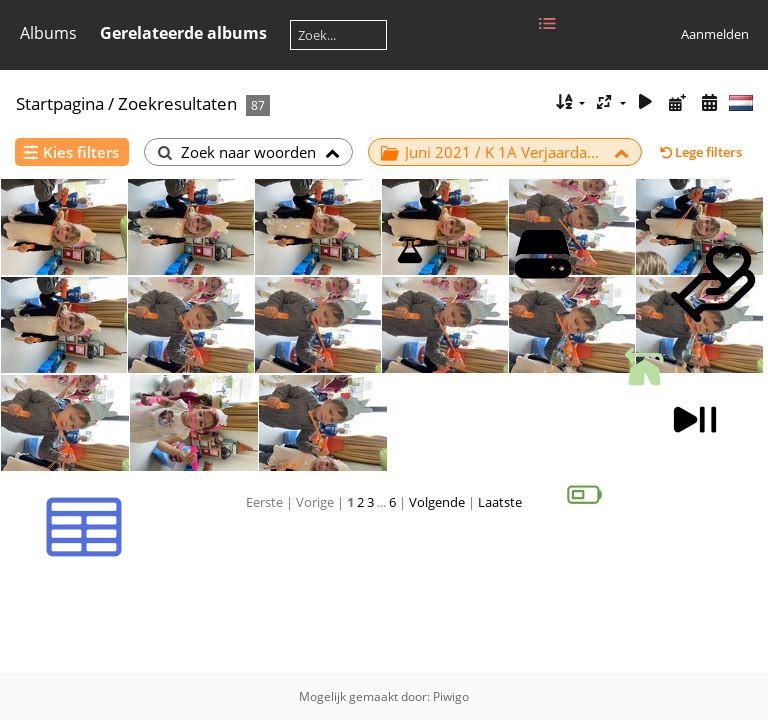 This screenshot has width=768, height=720. Describe the element at coordinates (644, 366) in the screenshot. I see `return to campsite or base location` at that location.